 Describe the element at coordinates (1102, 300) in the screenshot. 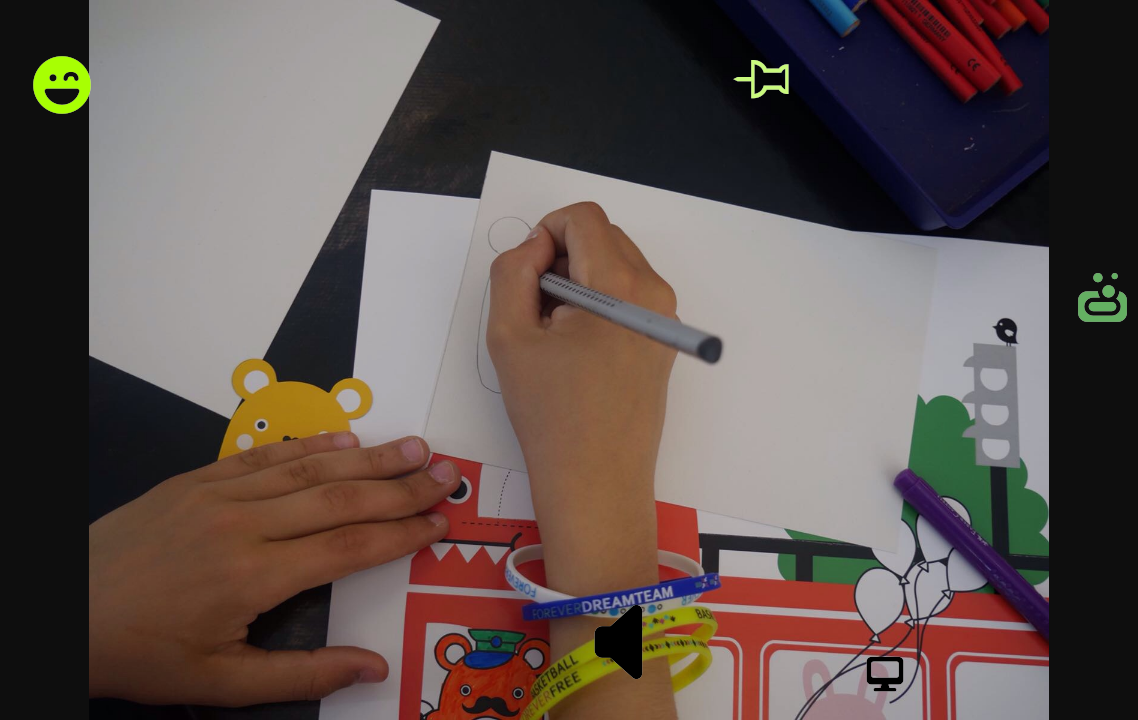

I see `indicates hand washing or hygiene station` at that location.